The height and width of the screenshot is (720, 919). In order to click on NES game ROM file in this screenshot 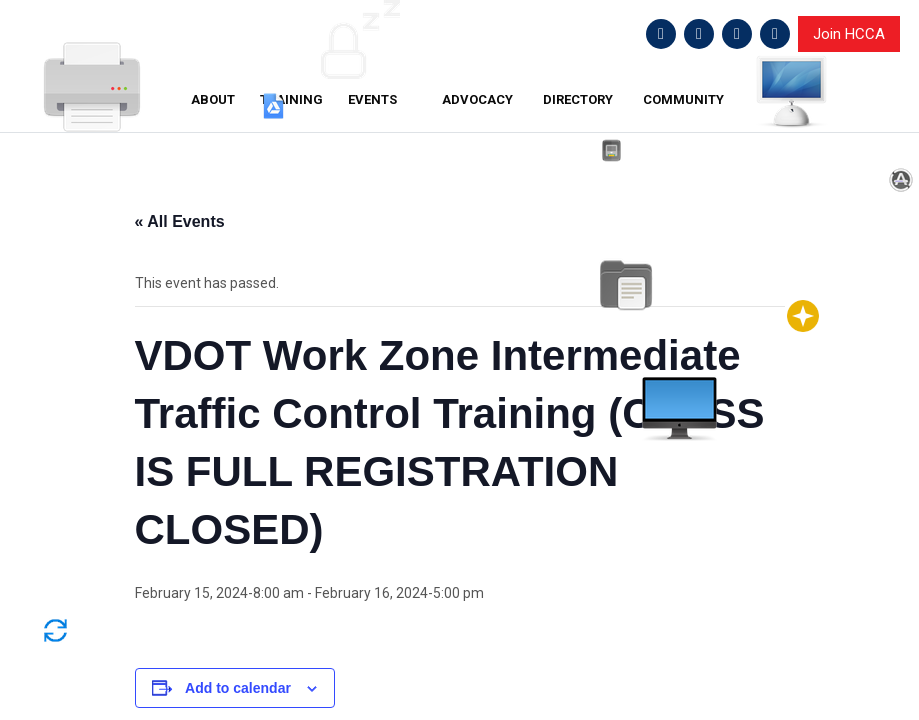, I will do `click(611, 150)`.